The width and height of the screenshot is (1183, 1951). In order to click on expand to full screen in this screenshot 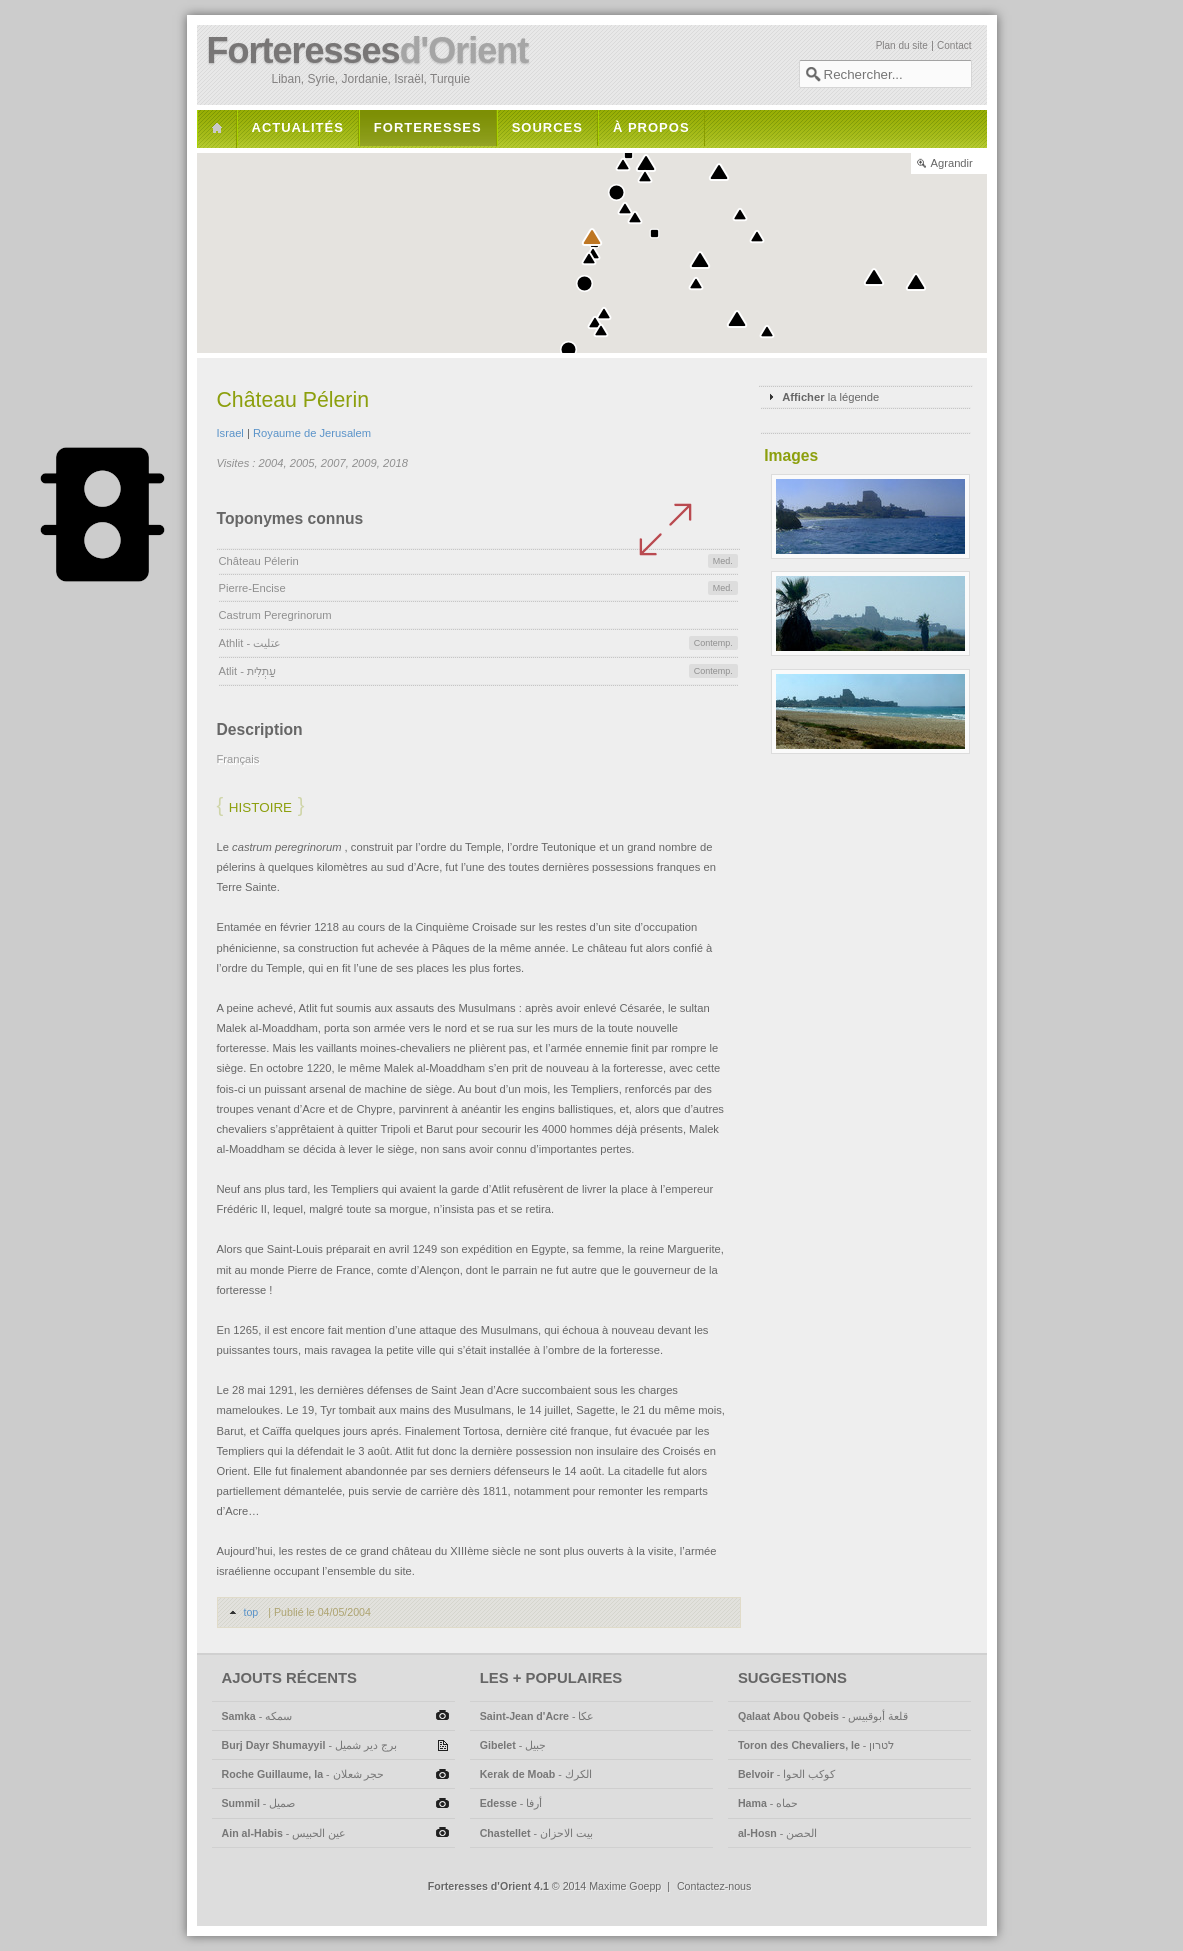, I will do `click(665, 529)`.